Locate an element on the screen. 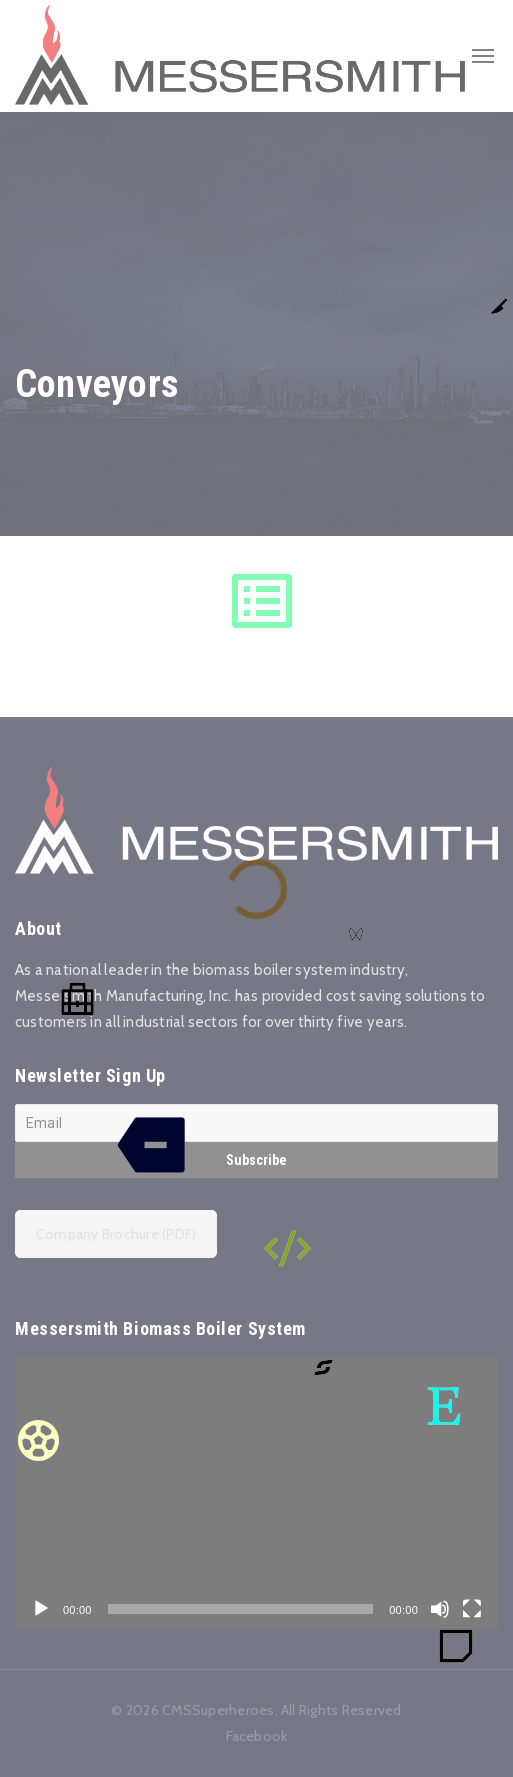 The height and width of the screenshot is (1777, 513). slice or cut selected object is located at coordinates (500, 306).